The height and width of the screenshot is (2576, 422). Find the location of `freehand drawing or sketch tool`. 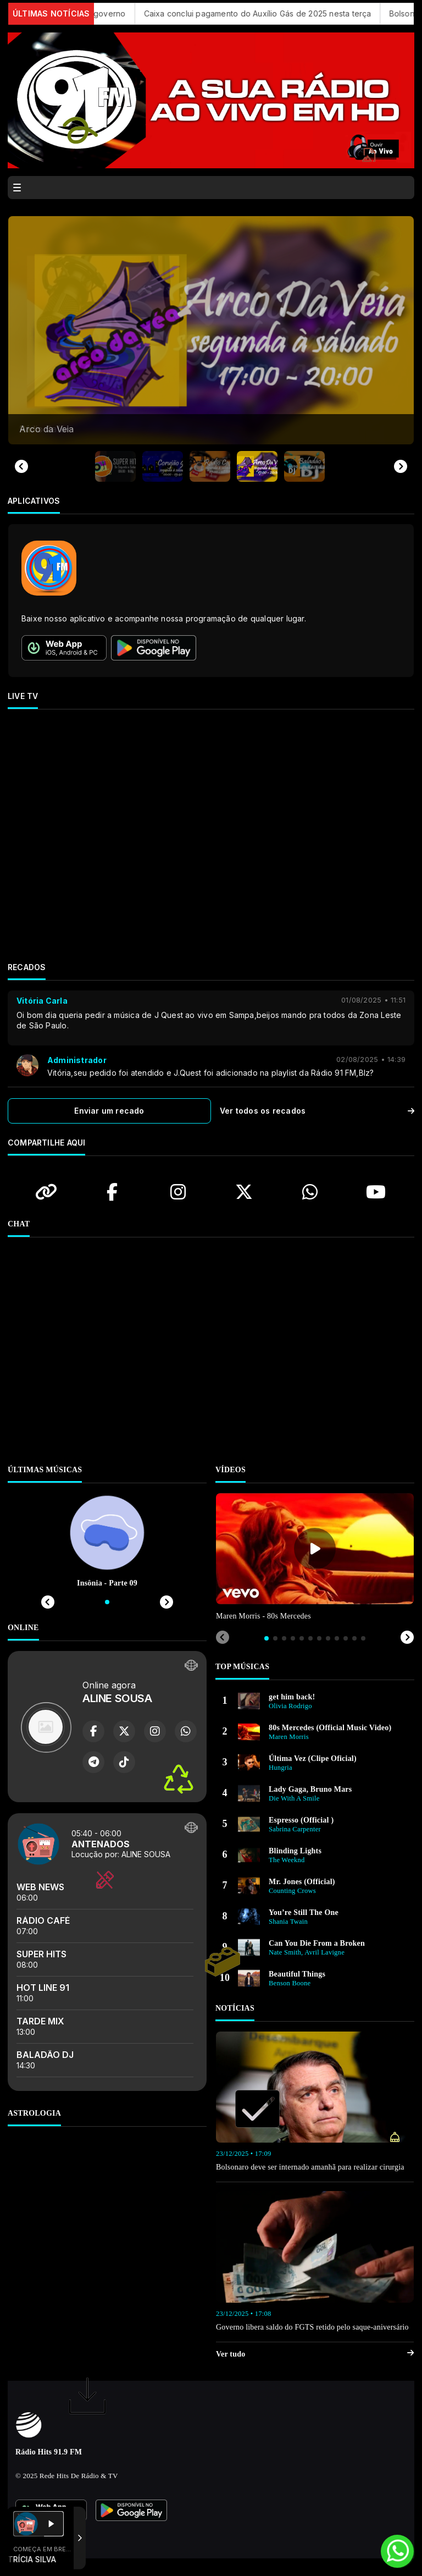

freehand drawing or sketch tool is located at coordinates (79, 130).